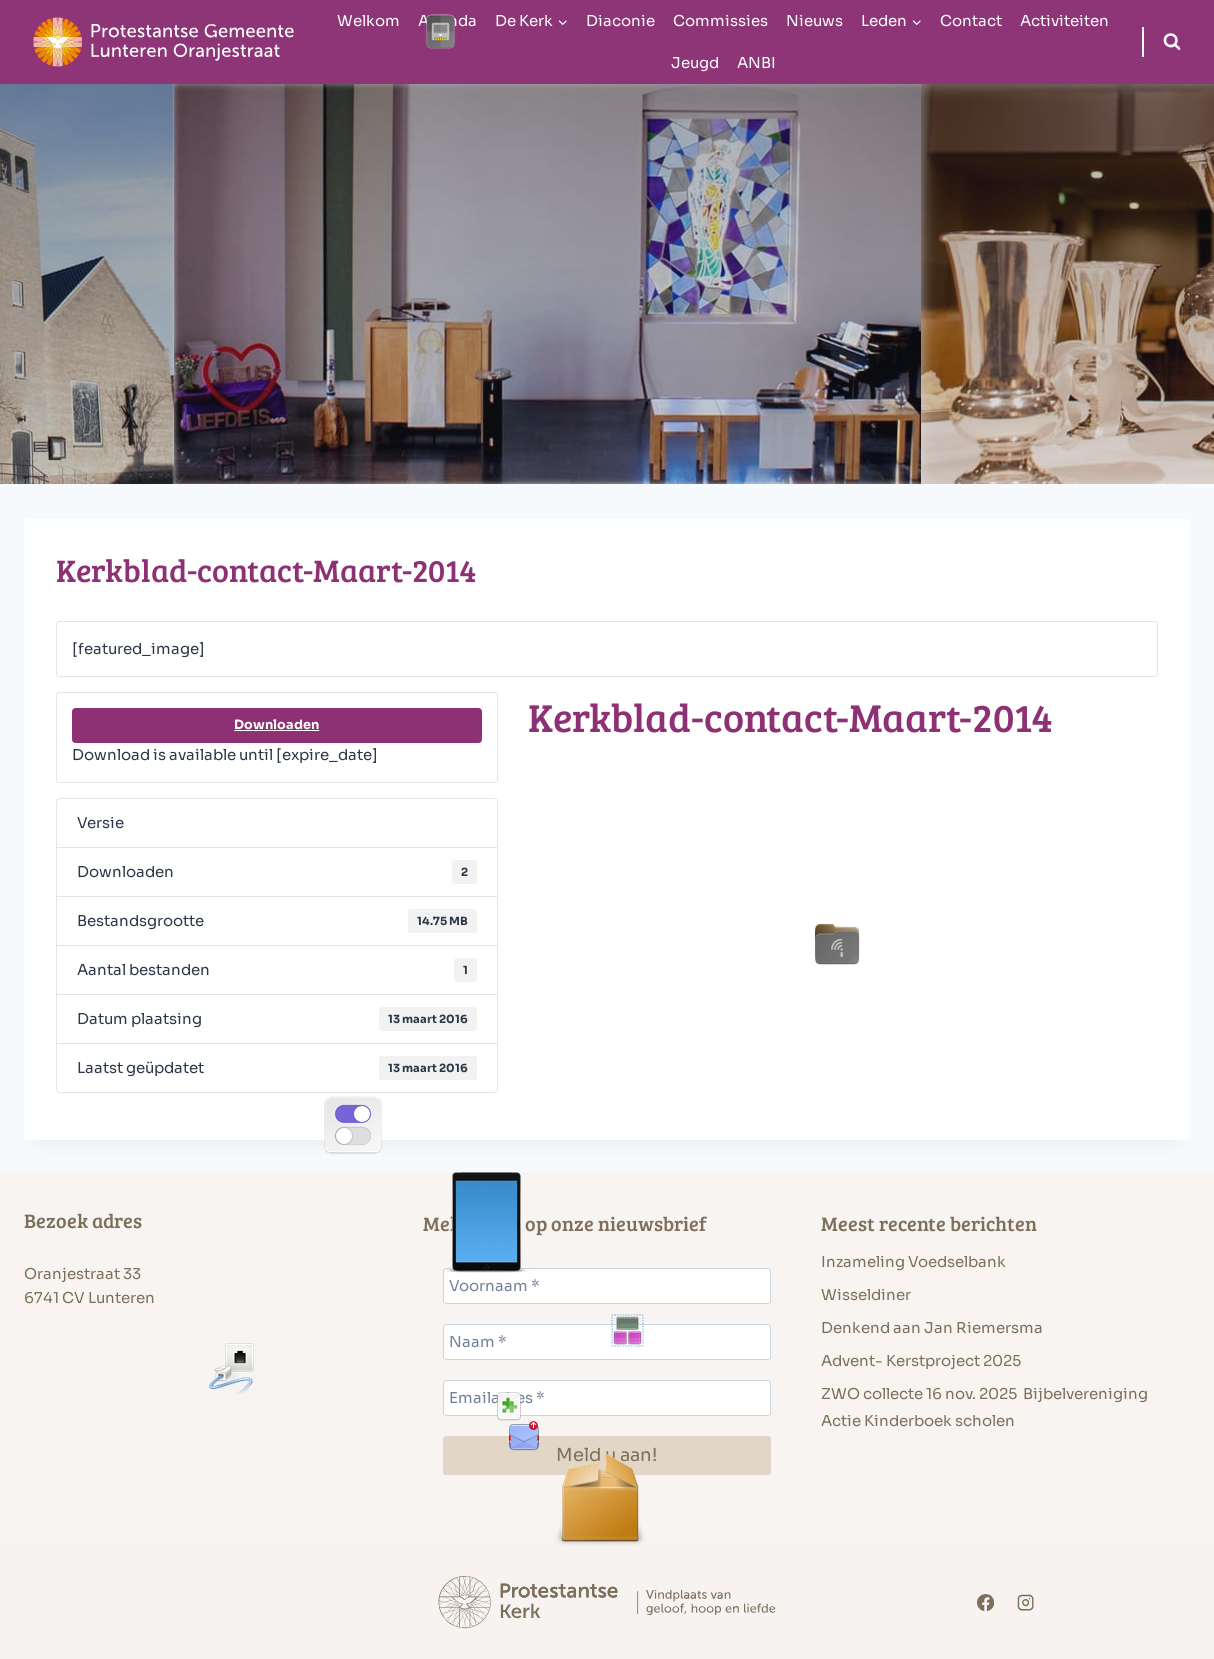 Image resolution: width=1214 pixels, height=1659 pixels. What do you see at coordinates (509, 1406) in the screenshot?
I see `an extension or plugin file type` at bounding box center [509, 1406].